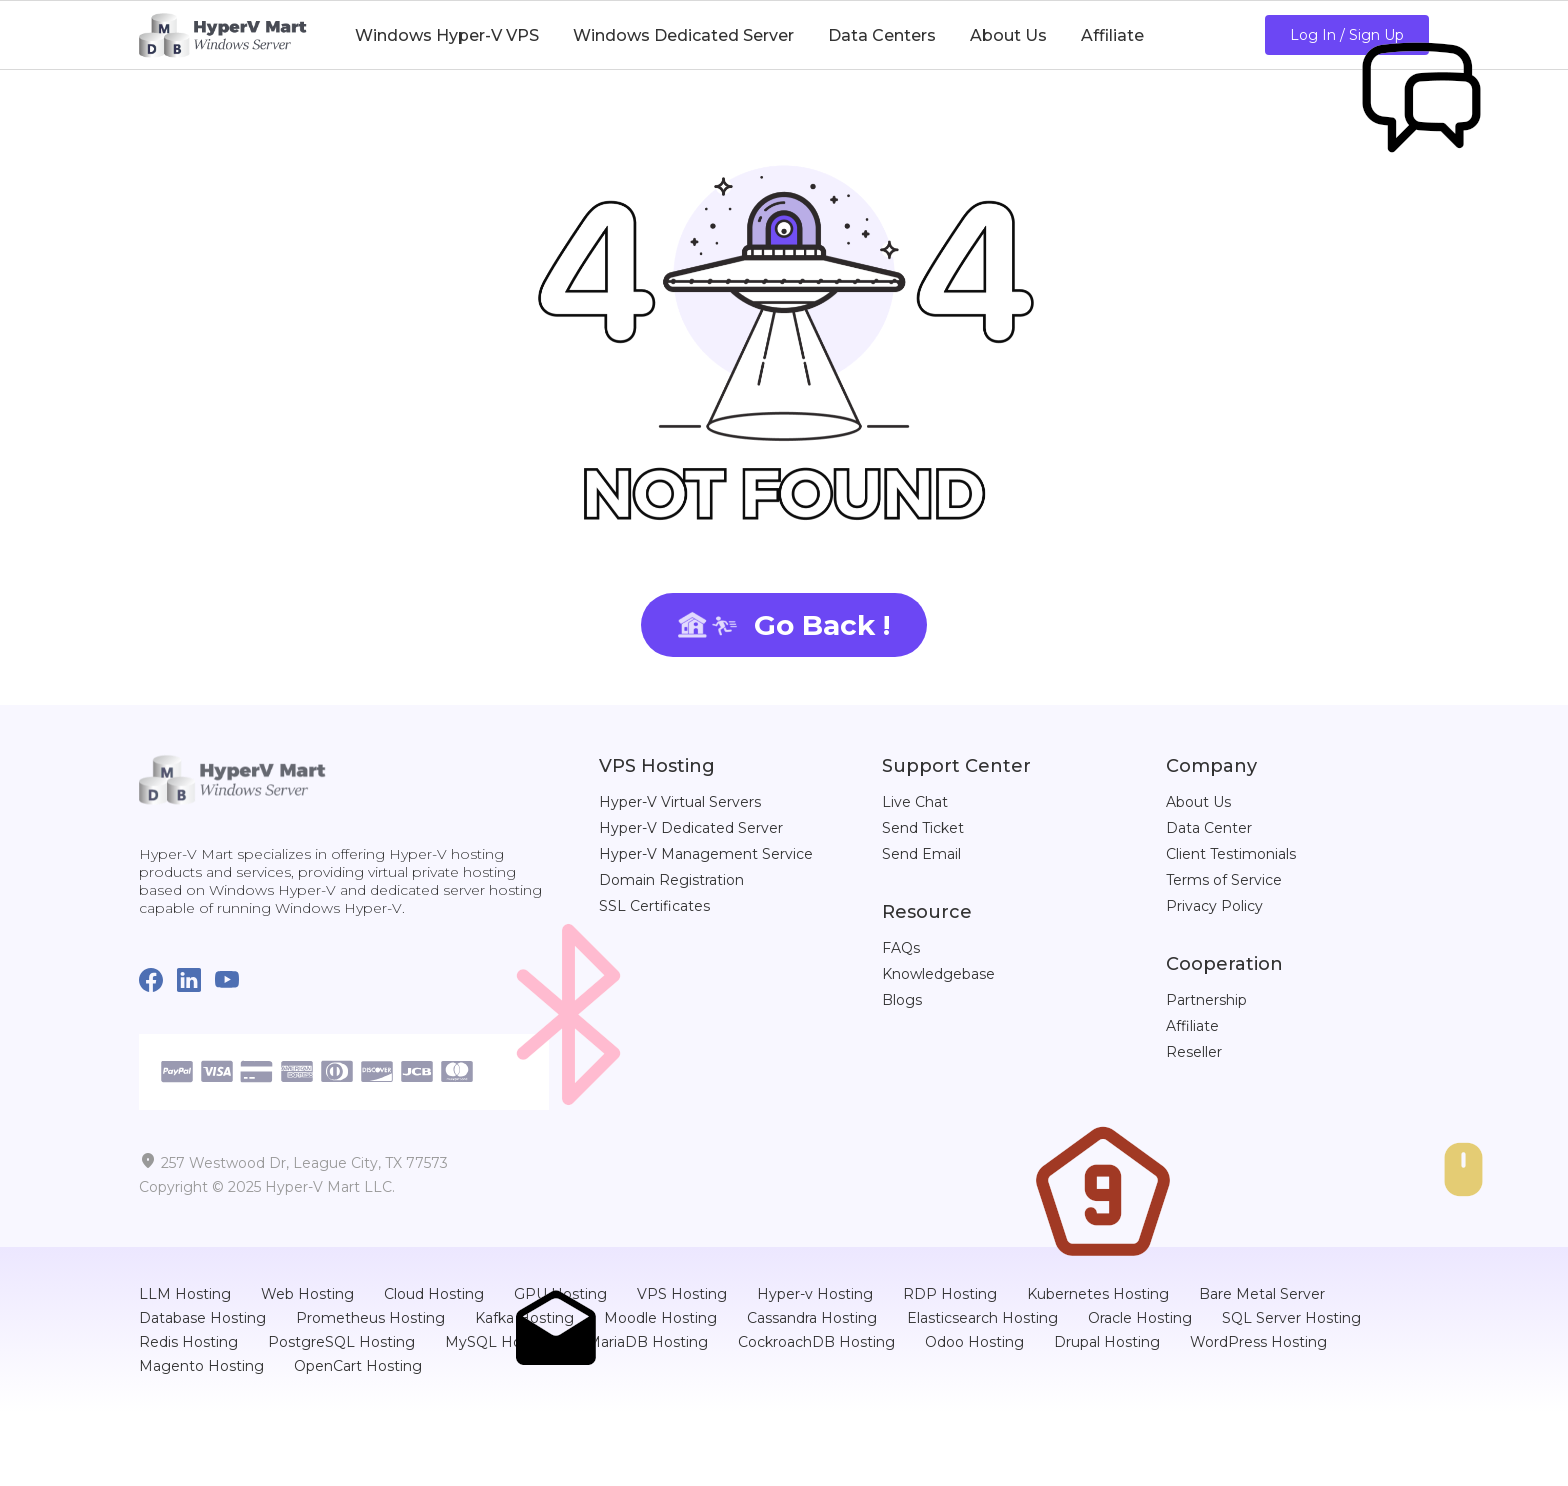 This screenshot has height=1486, width=1568. What do you see at coordinates (1103, 1195) in the screenshot?
I see `indicates step 9 in a multi-step process` at bounding box center [1103, 1195].